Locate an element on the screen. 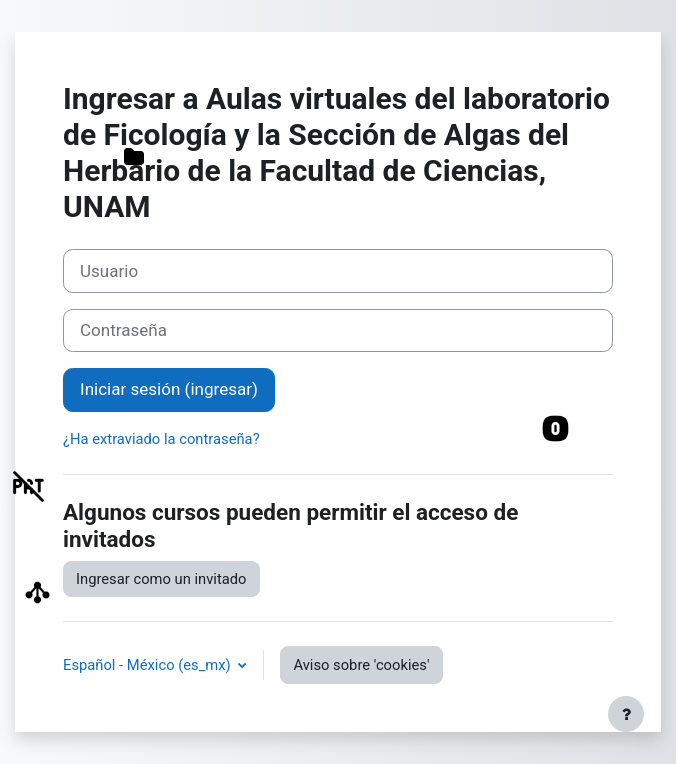 This screenshot has width=676, height=764. open file folder is located at coordinates (134, 157).